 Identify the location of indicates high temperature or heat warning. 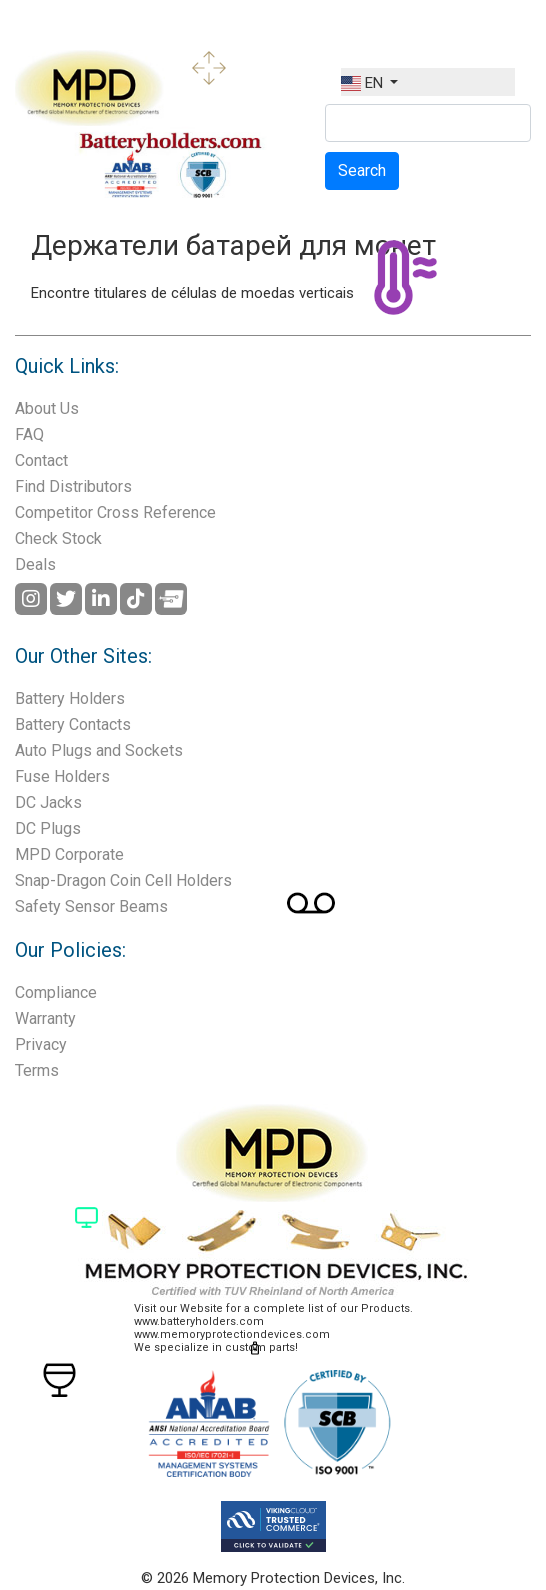
(399, 277).